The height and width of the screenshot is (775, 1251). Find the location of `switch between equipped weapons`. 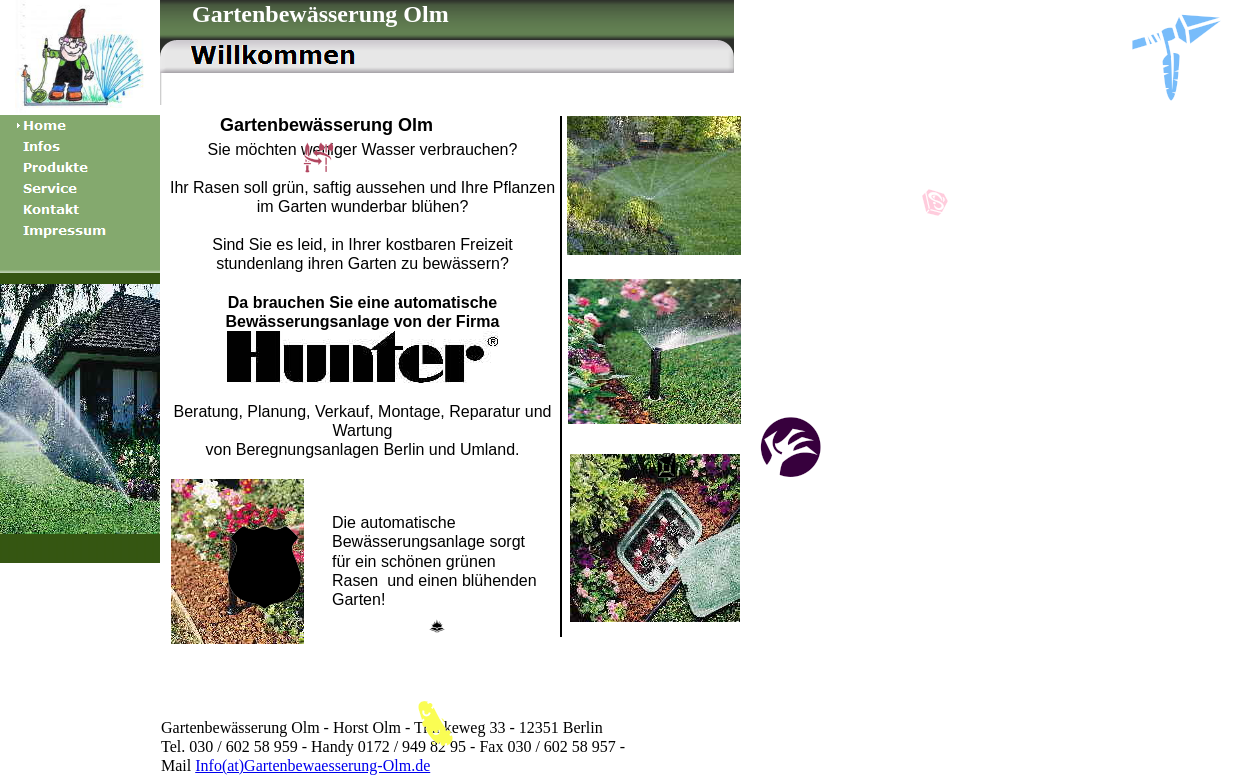

switch between equipped weapons is located at coordinates (318, 157).